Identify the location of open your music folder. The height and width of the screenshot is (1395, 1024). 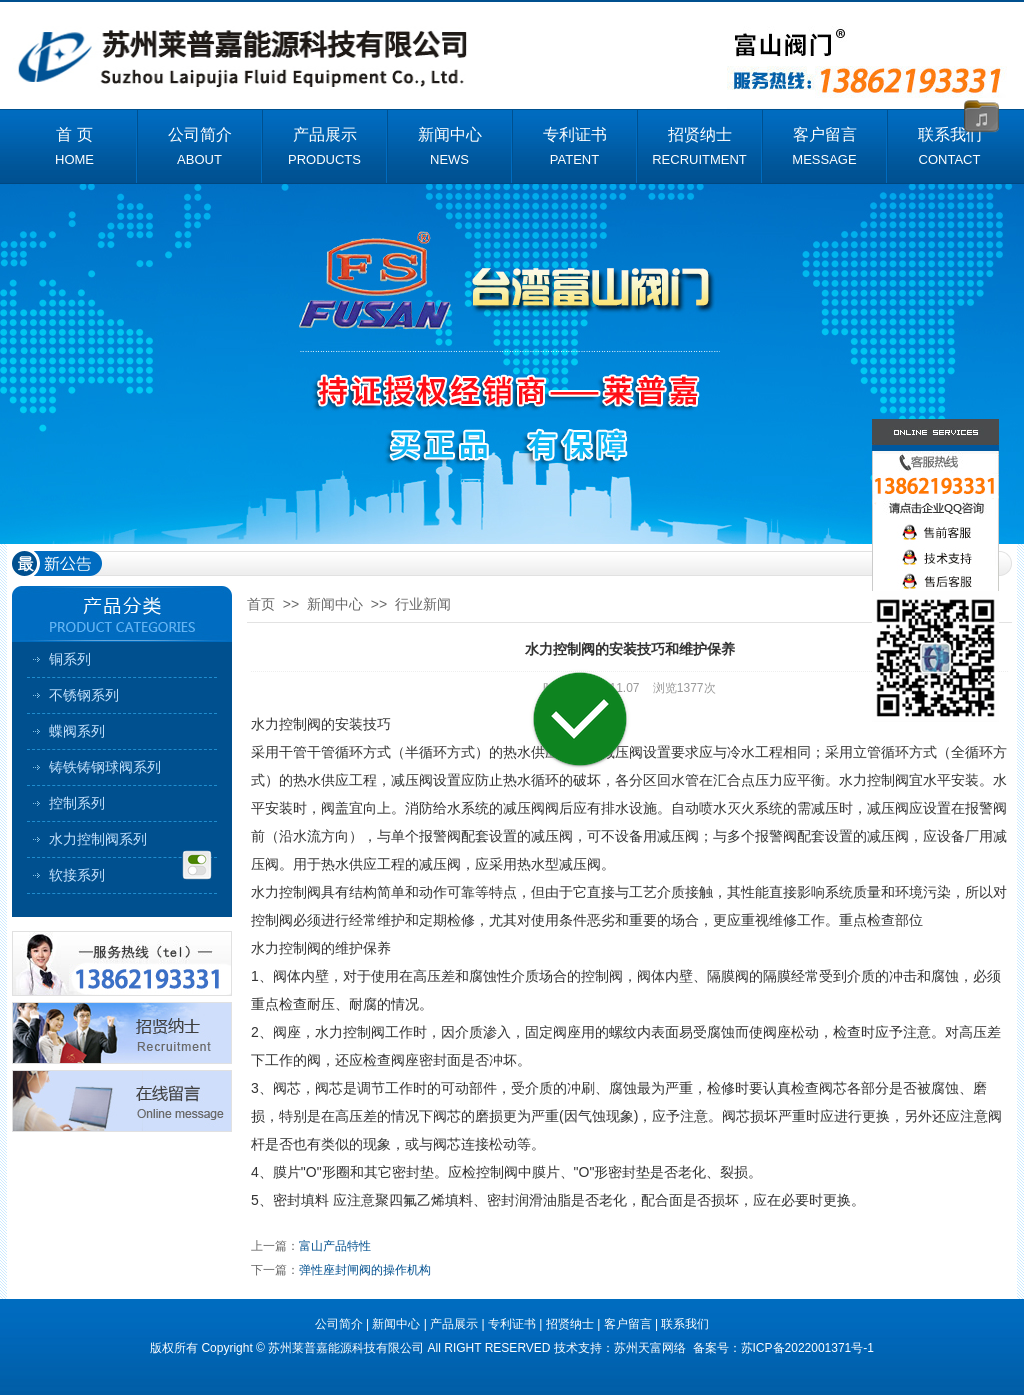
(981, 115).